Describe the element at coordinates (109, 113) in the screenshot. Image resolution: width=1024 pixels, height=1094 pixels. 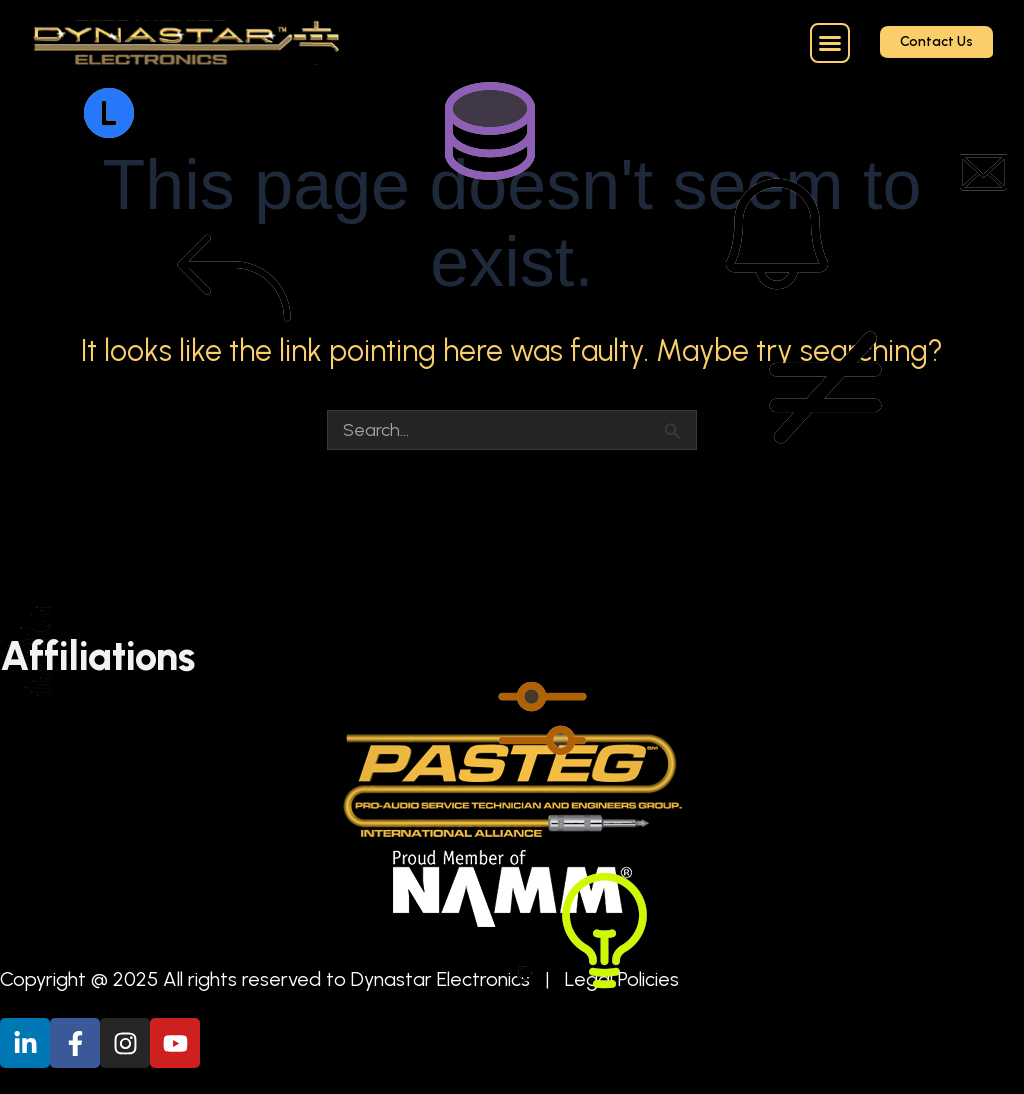
I see `indicates an item or category labeled "L"` at that location.